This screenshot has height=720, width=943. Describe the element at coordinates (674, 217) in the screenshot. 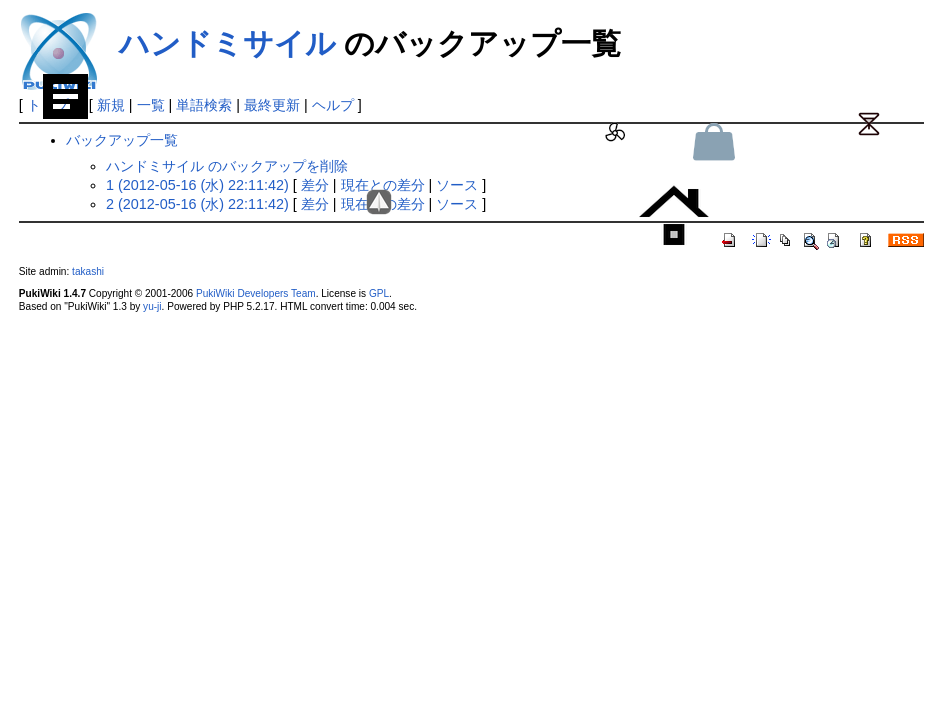

I see `access home or housing services` at that location.